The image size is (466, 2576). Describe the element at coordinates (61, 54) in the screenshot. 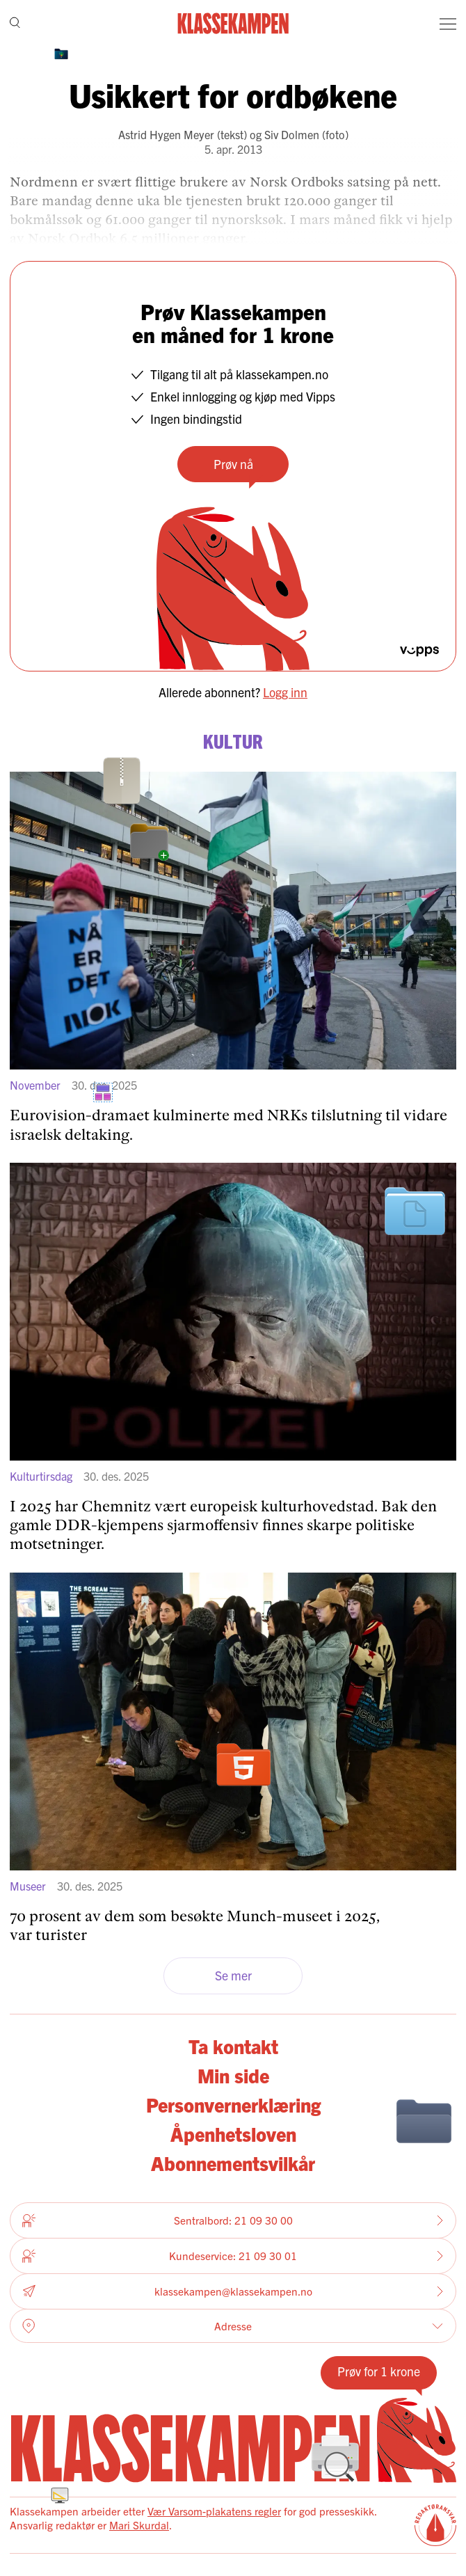

I see `open CorelDRAW project files folder` at that location.